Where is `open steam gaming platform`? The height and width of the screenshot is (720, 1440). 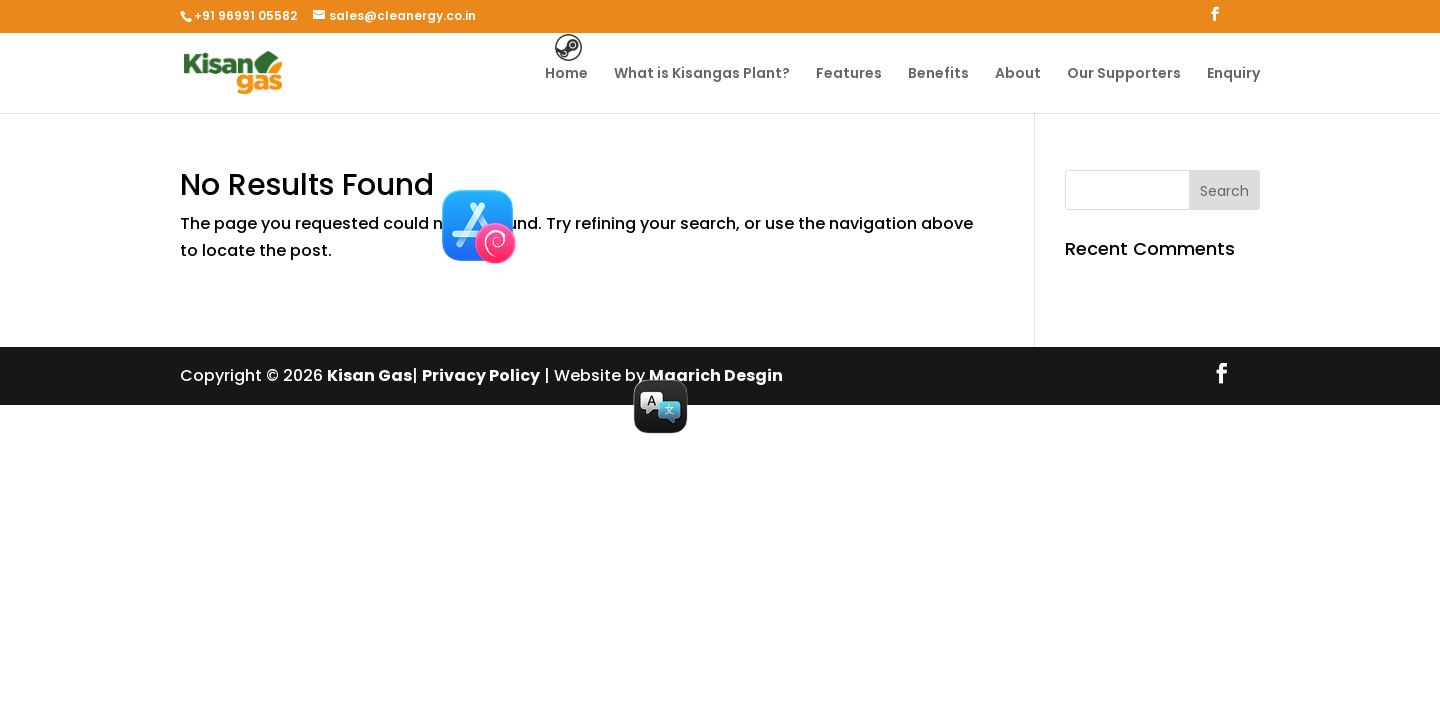 open steam gaming platform is located at coordinates (568, 47).